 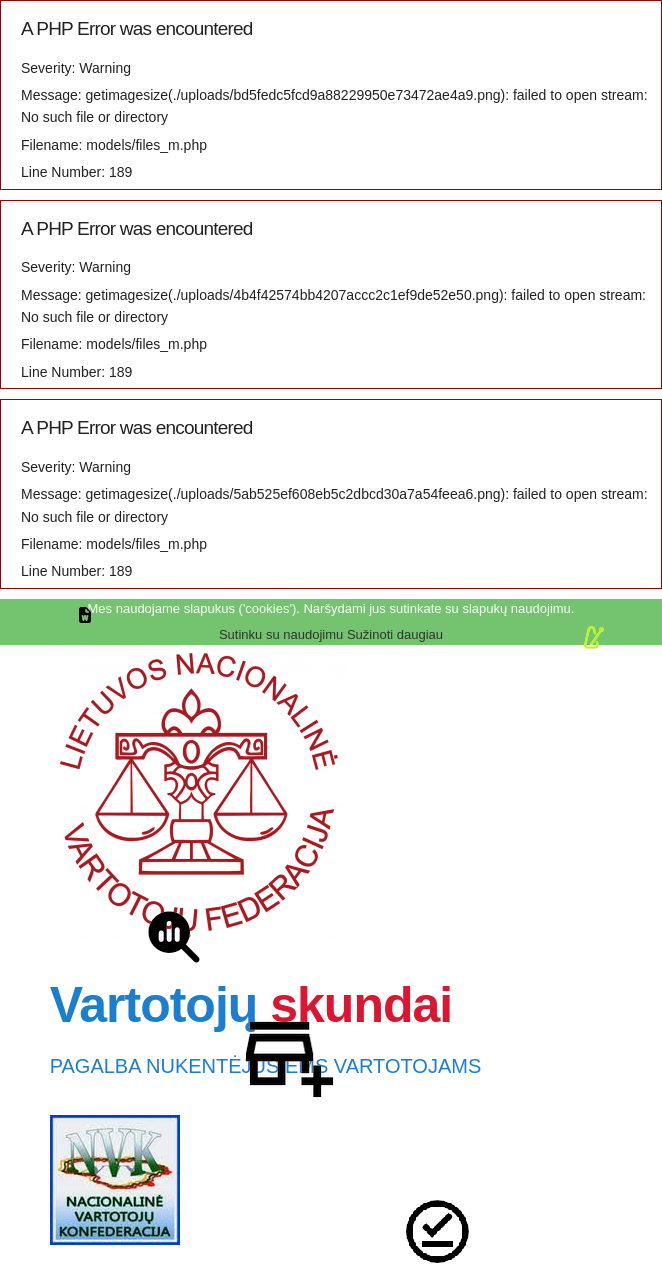 What do you see at coordinates (437, 1231) in the screenshot?
I see `indicates content is available offline` at bounding box center [437, 1231].